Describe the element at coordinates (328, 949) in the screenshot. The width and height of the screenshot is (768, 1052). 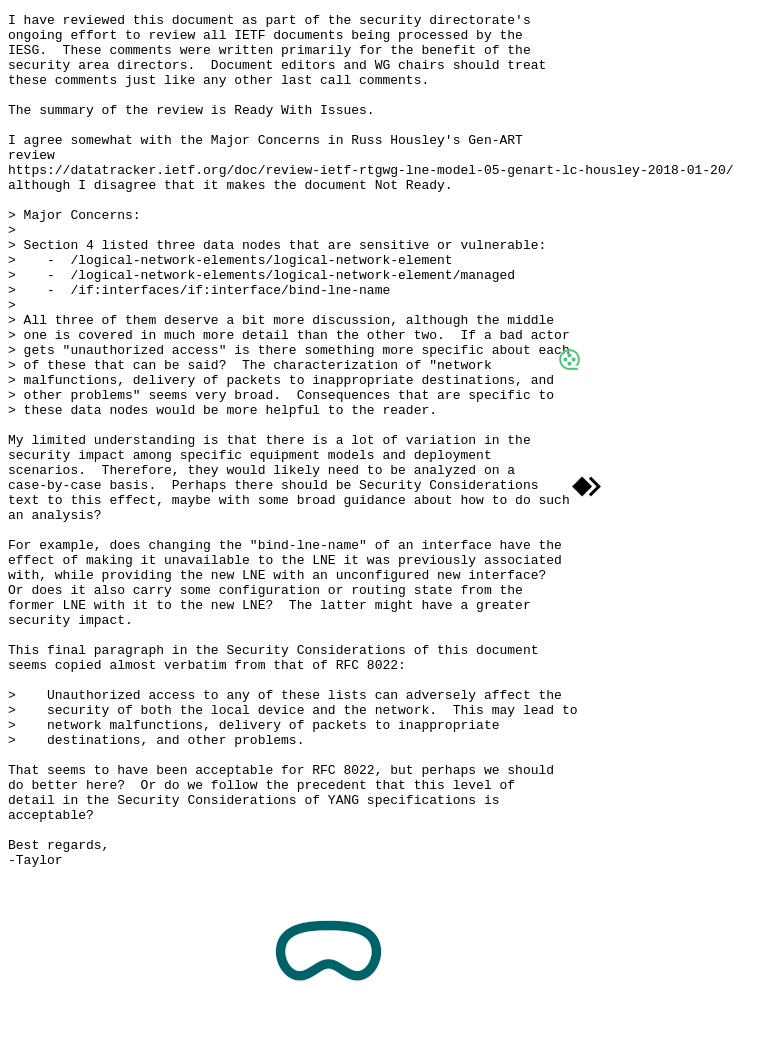
I see `access virtual reality or immersive mode` at that location.